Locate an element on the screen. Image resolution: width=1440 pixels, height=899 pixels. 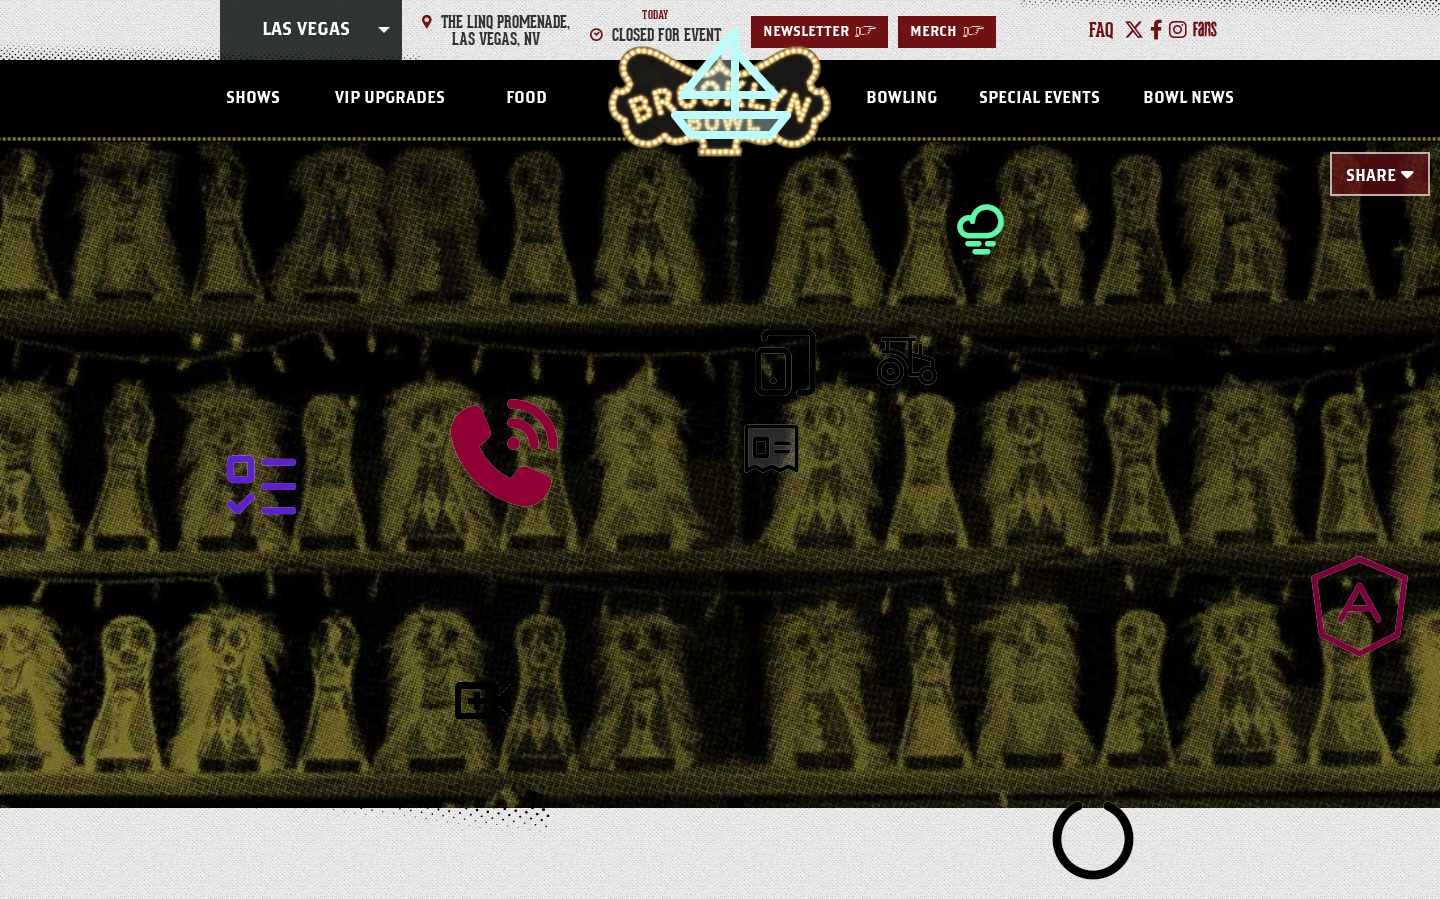
view news article or clipping is located at coordinates (771, 447).